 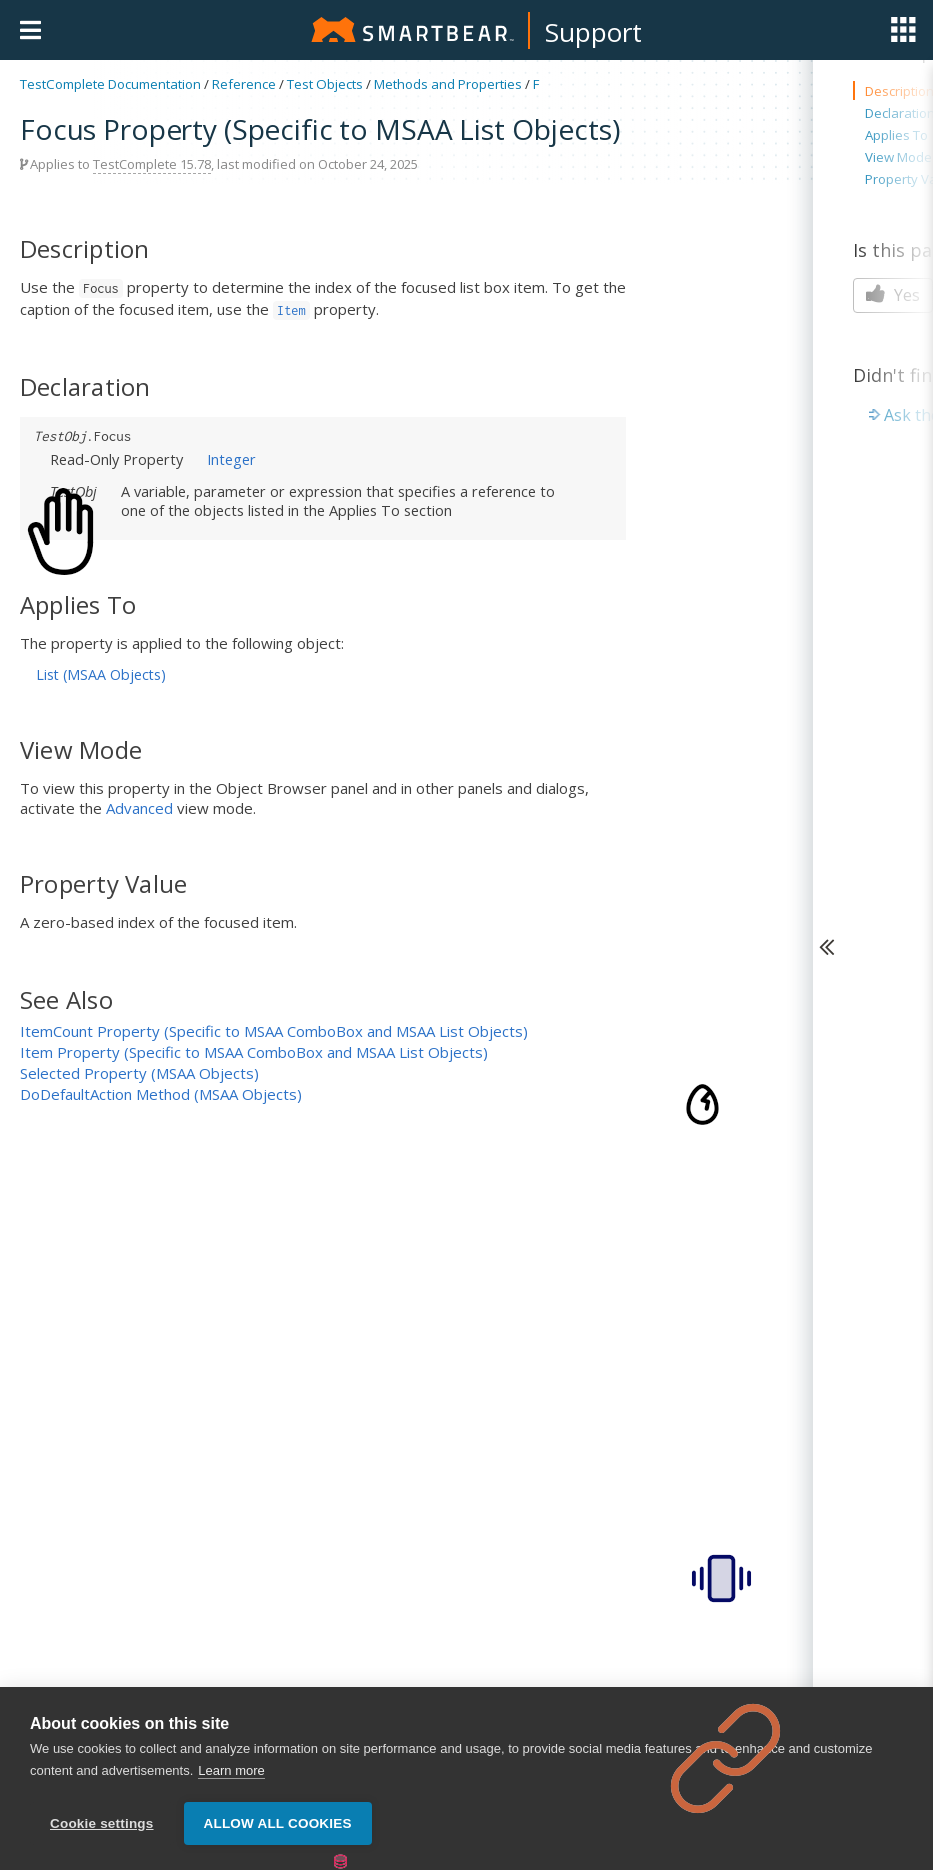 I want to click on access database or data storage, so click(x=340, y=1861).